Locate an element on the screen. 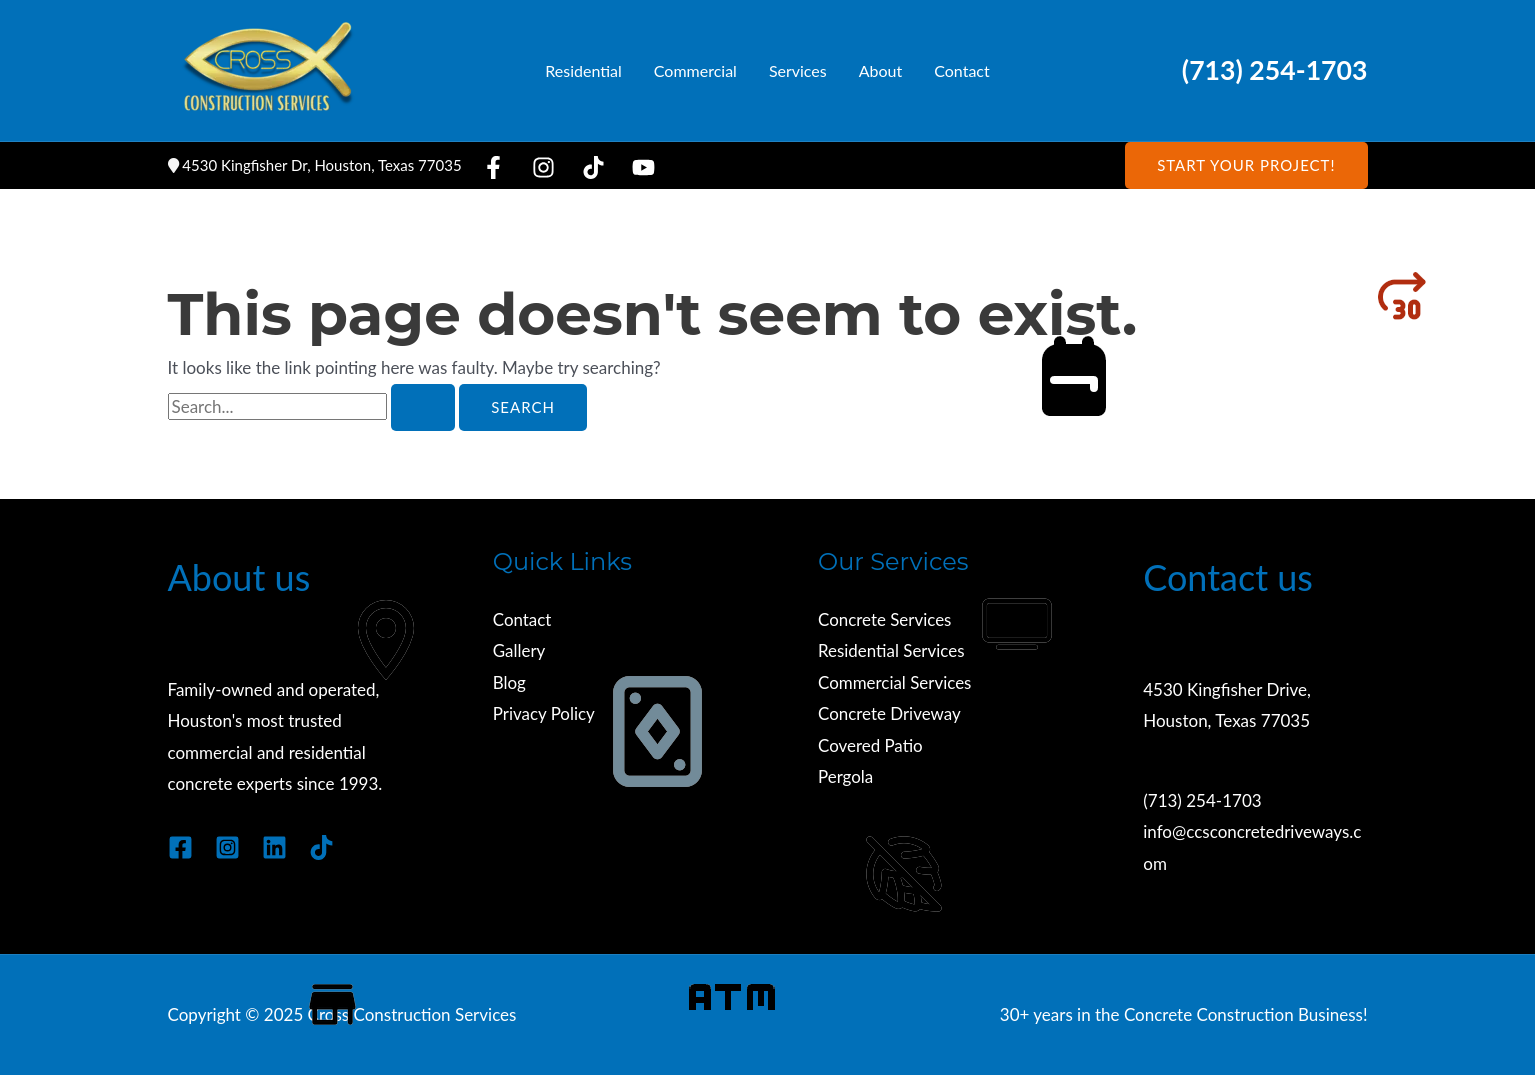 The height and width of the screenshot is (1075, 1535). skip forward 30 seconds is located at coordinates (1403, 297).